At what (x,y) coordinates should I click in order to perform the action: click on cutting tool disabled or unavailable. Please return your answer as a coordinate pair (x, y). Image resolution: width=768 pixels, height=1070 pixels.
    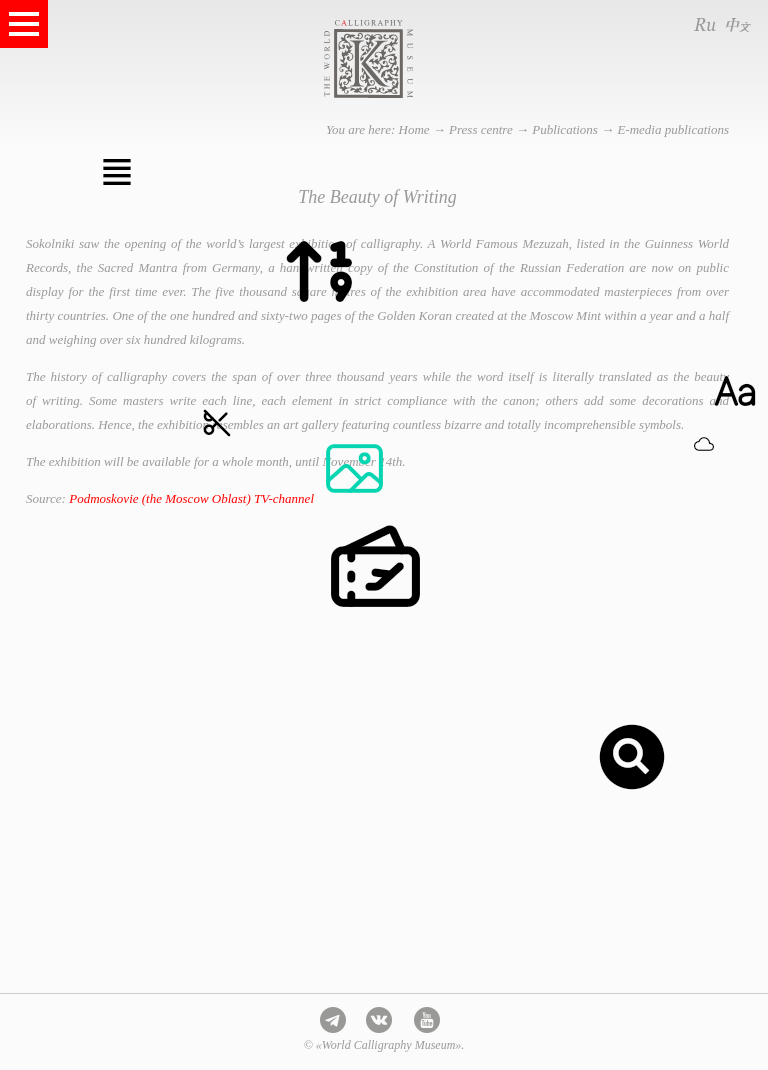
    Looking at the image, I should click on (217, 423).